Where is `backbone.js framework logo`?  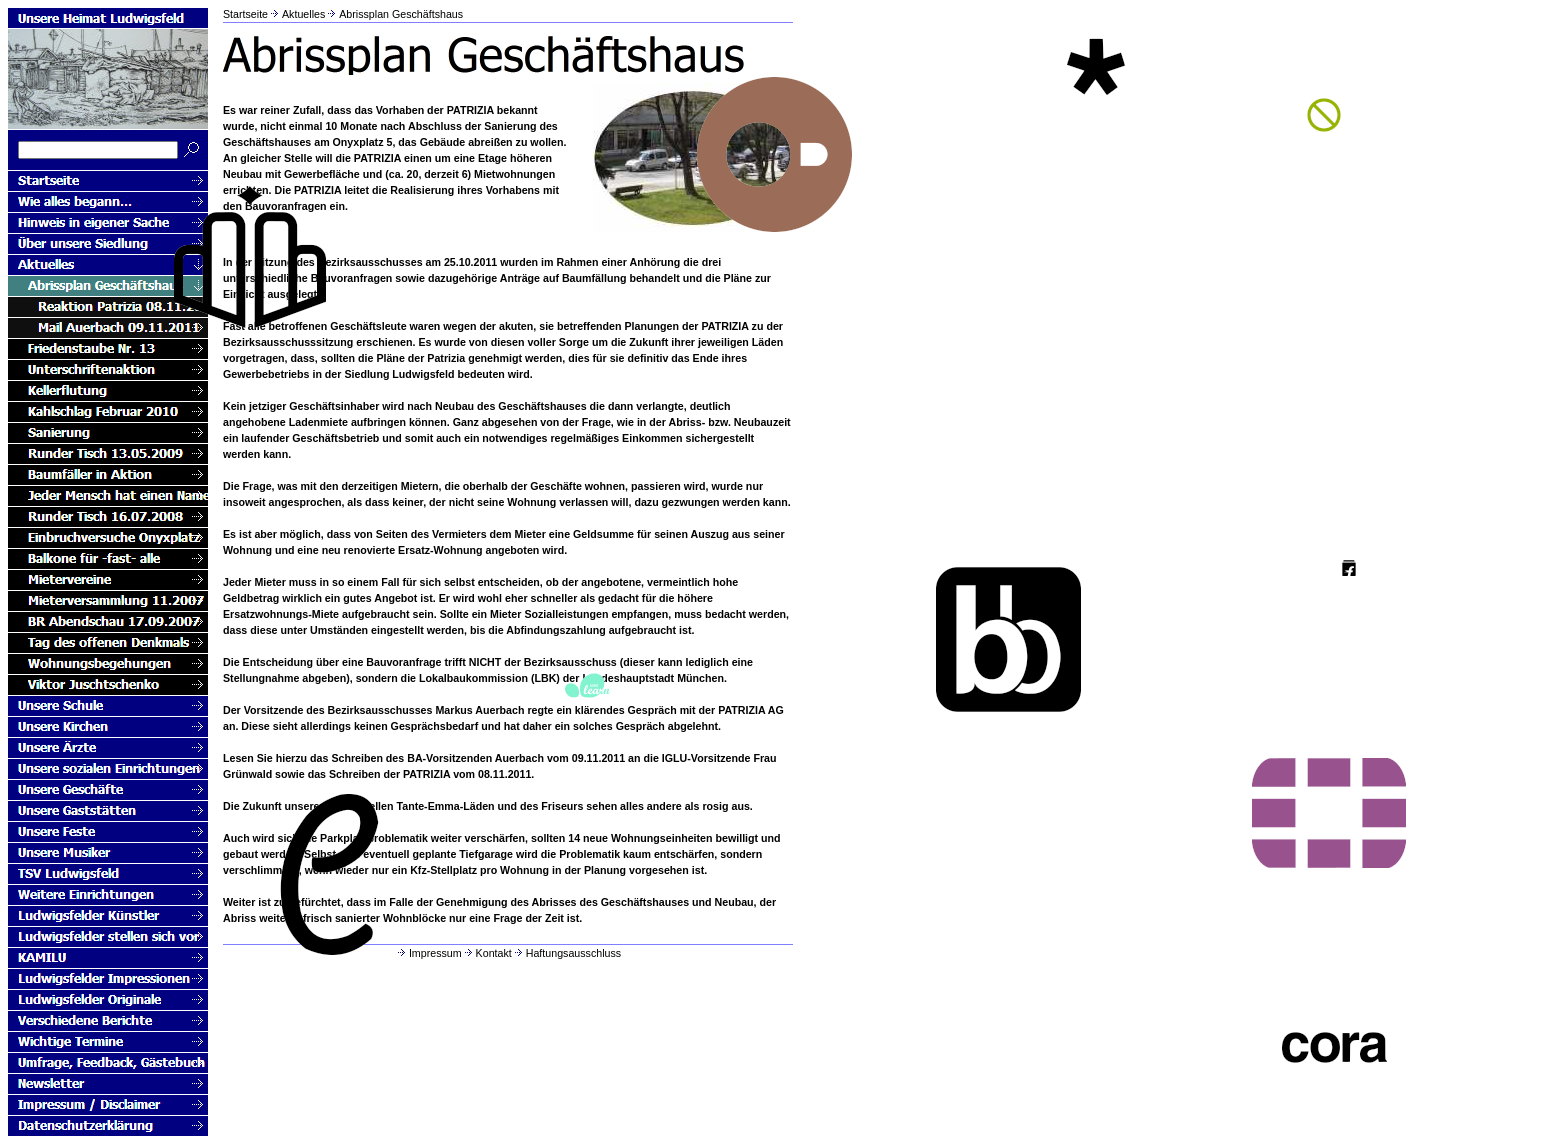
backbone.js framework logo is located at coordinates (250, 257).